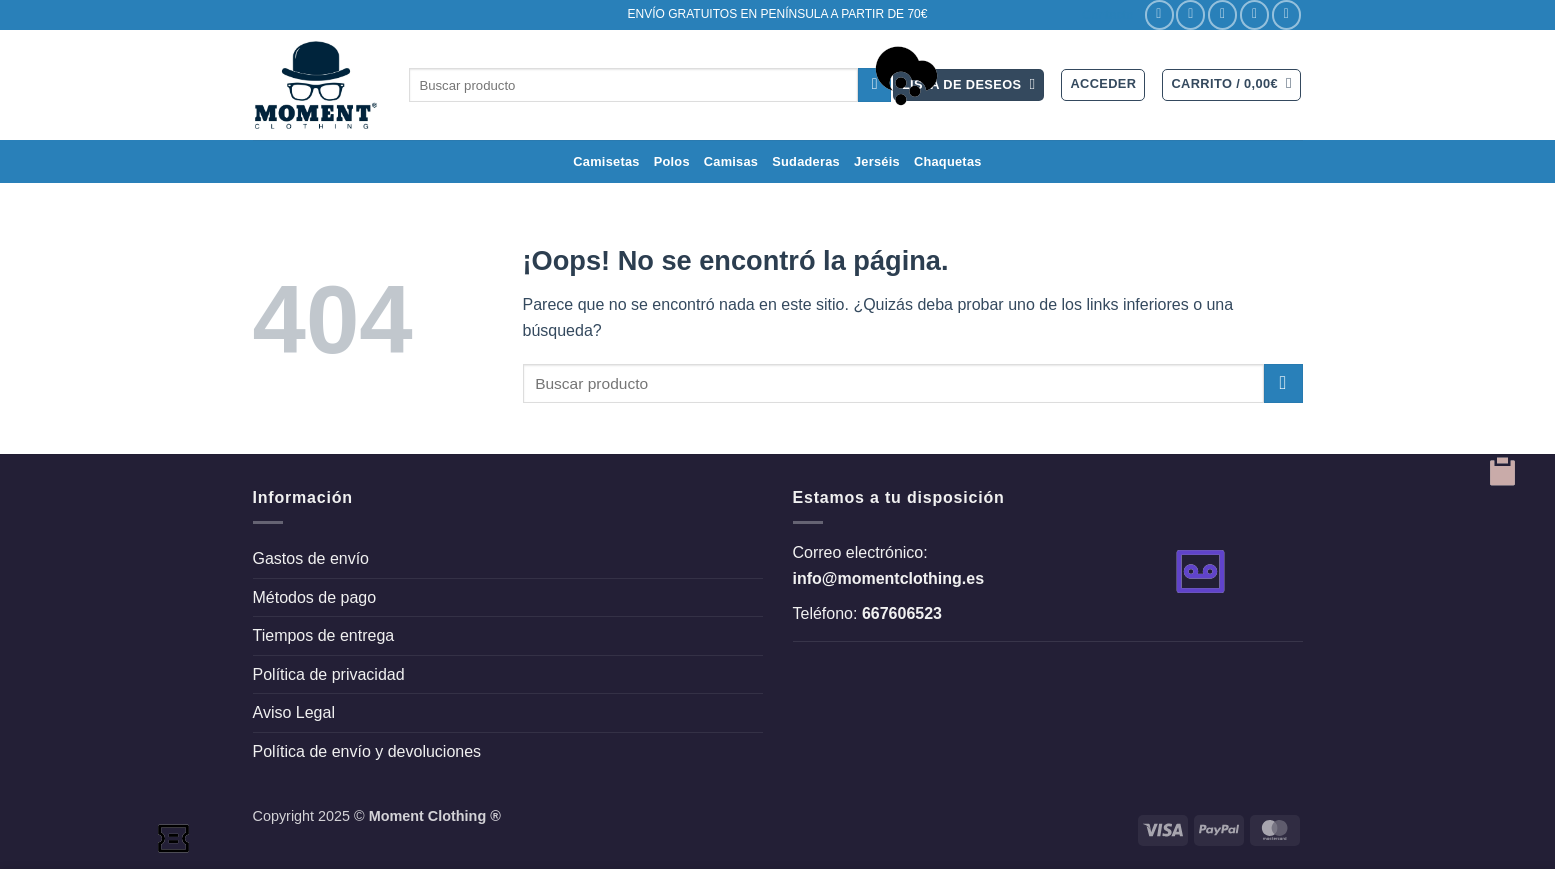 This screenshot has width=1555, height=869. Describe the element at coordinates (1200, 571) in the screenshot. I see `play or access cassette tape audio` at that location.